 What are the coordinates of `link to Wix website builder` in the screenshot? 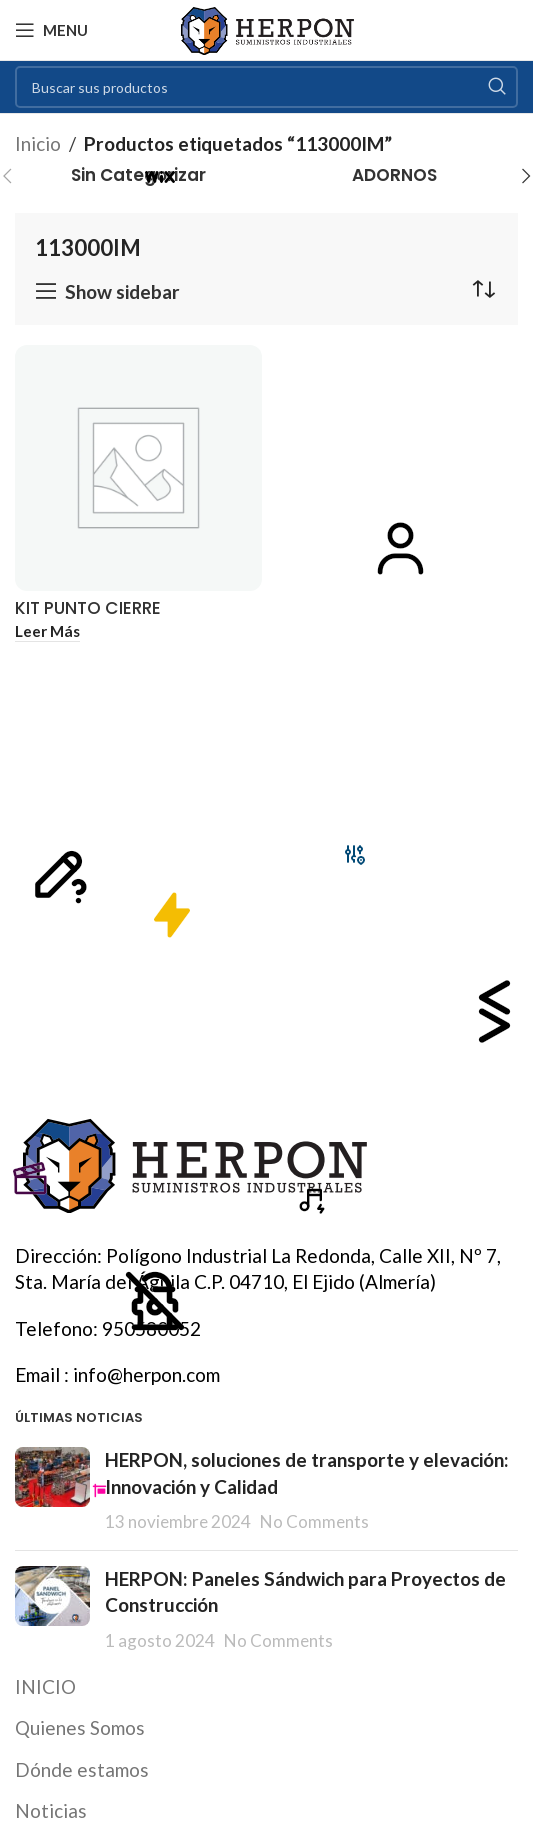 It's located at (160, 177).